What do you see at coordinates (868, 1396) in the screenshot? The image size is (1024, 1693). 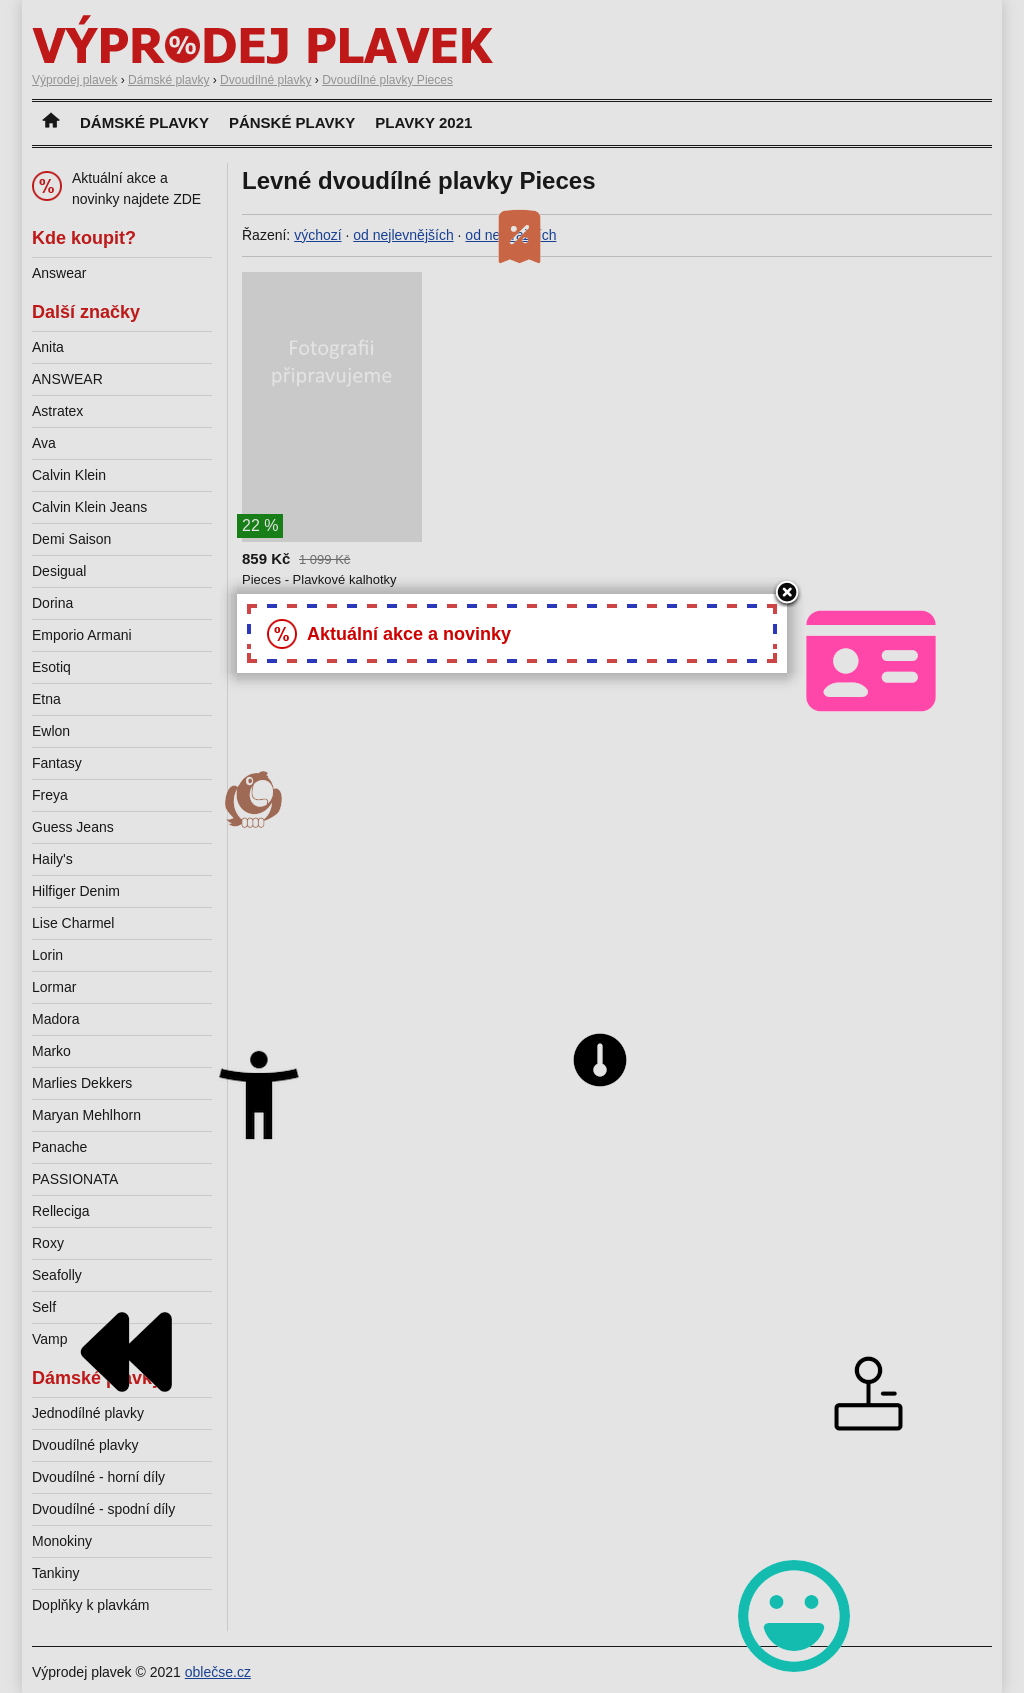 I see `access gaming or controller settings` at bounding box center [868, 1396].